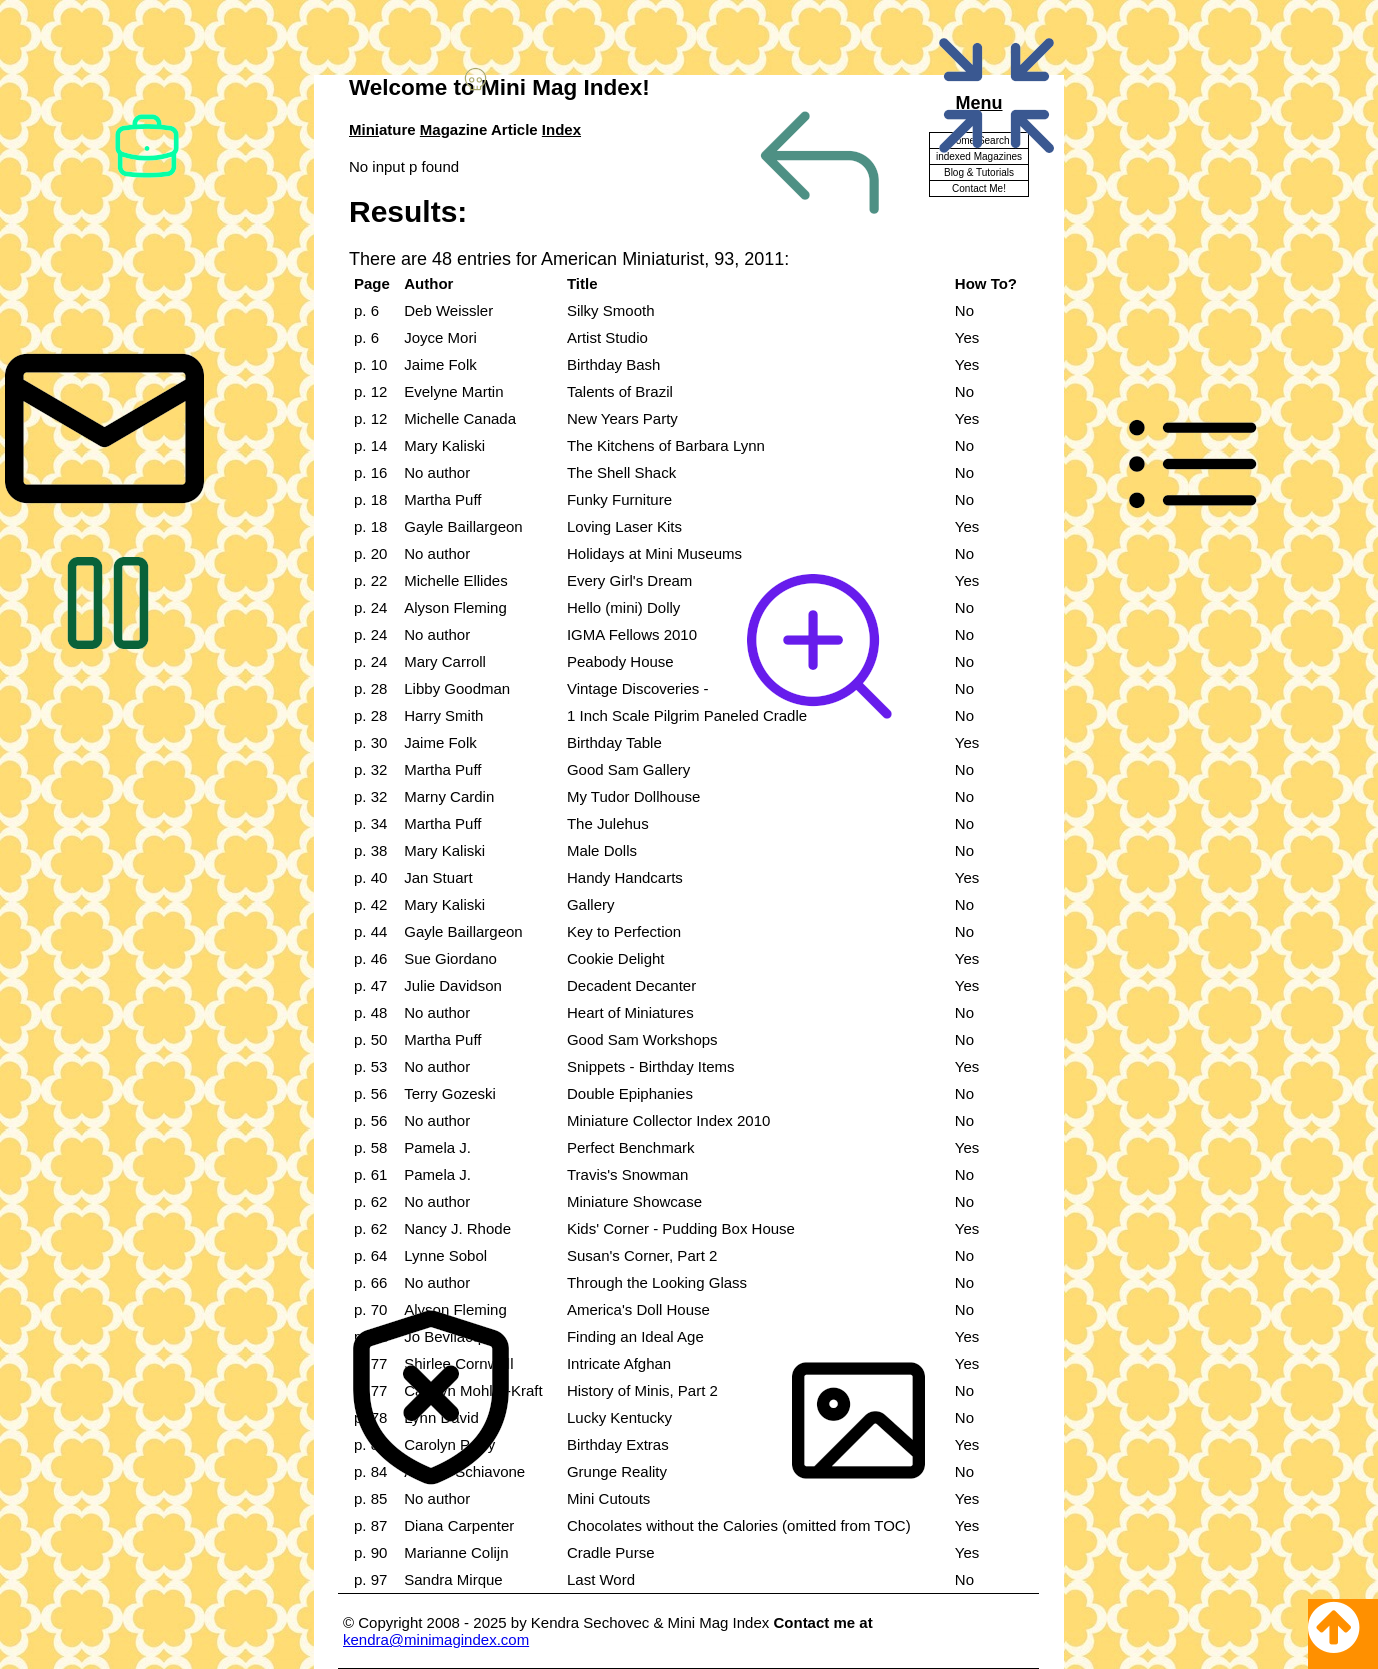 The image size is (1378, 1669). Describe the element at coordinates (858, 1420) in the screenshot. I see `view or open an image file` at that location.